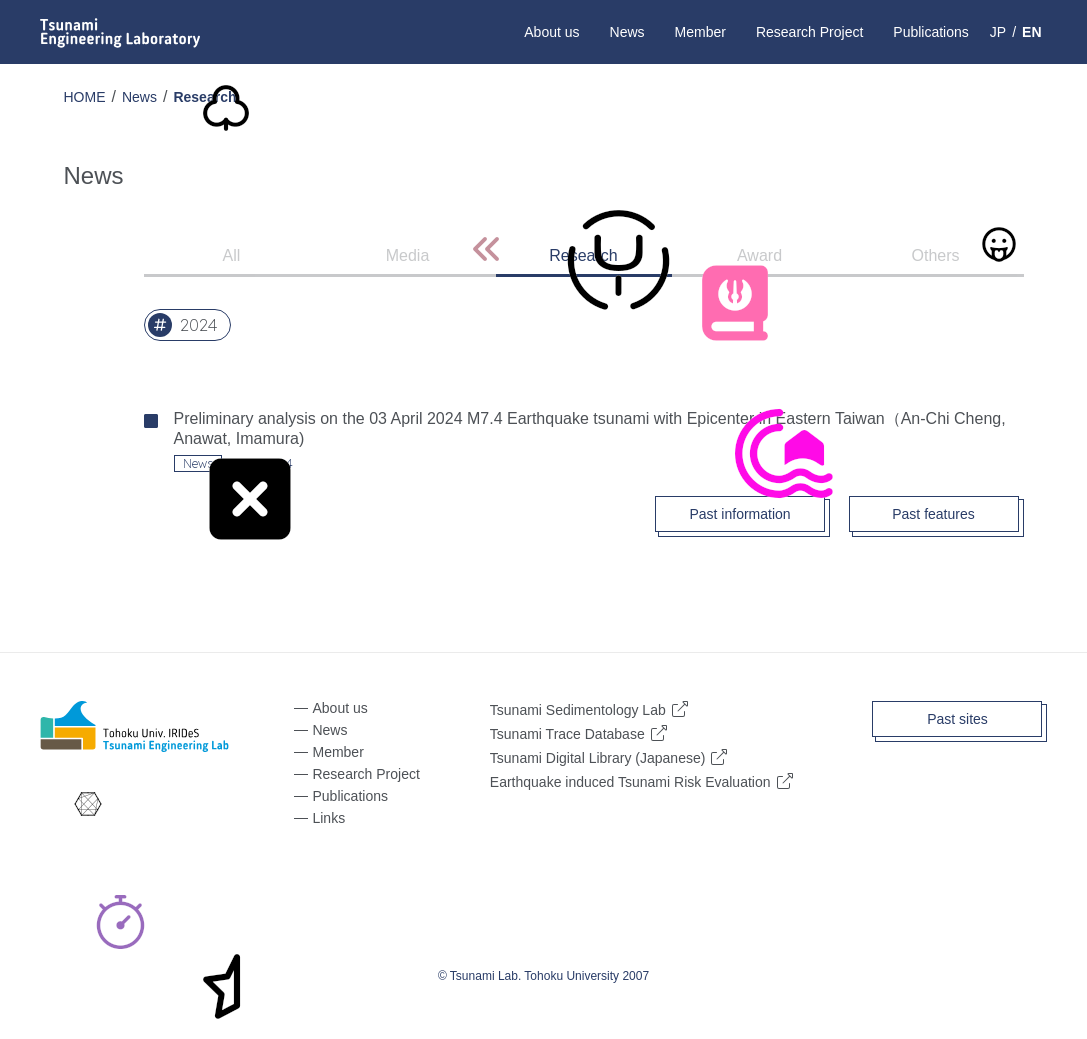  Describe the element at coordinates (88, 804) in the screenshot. I see `connectdevelop brand logo` at that location.